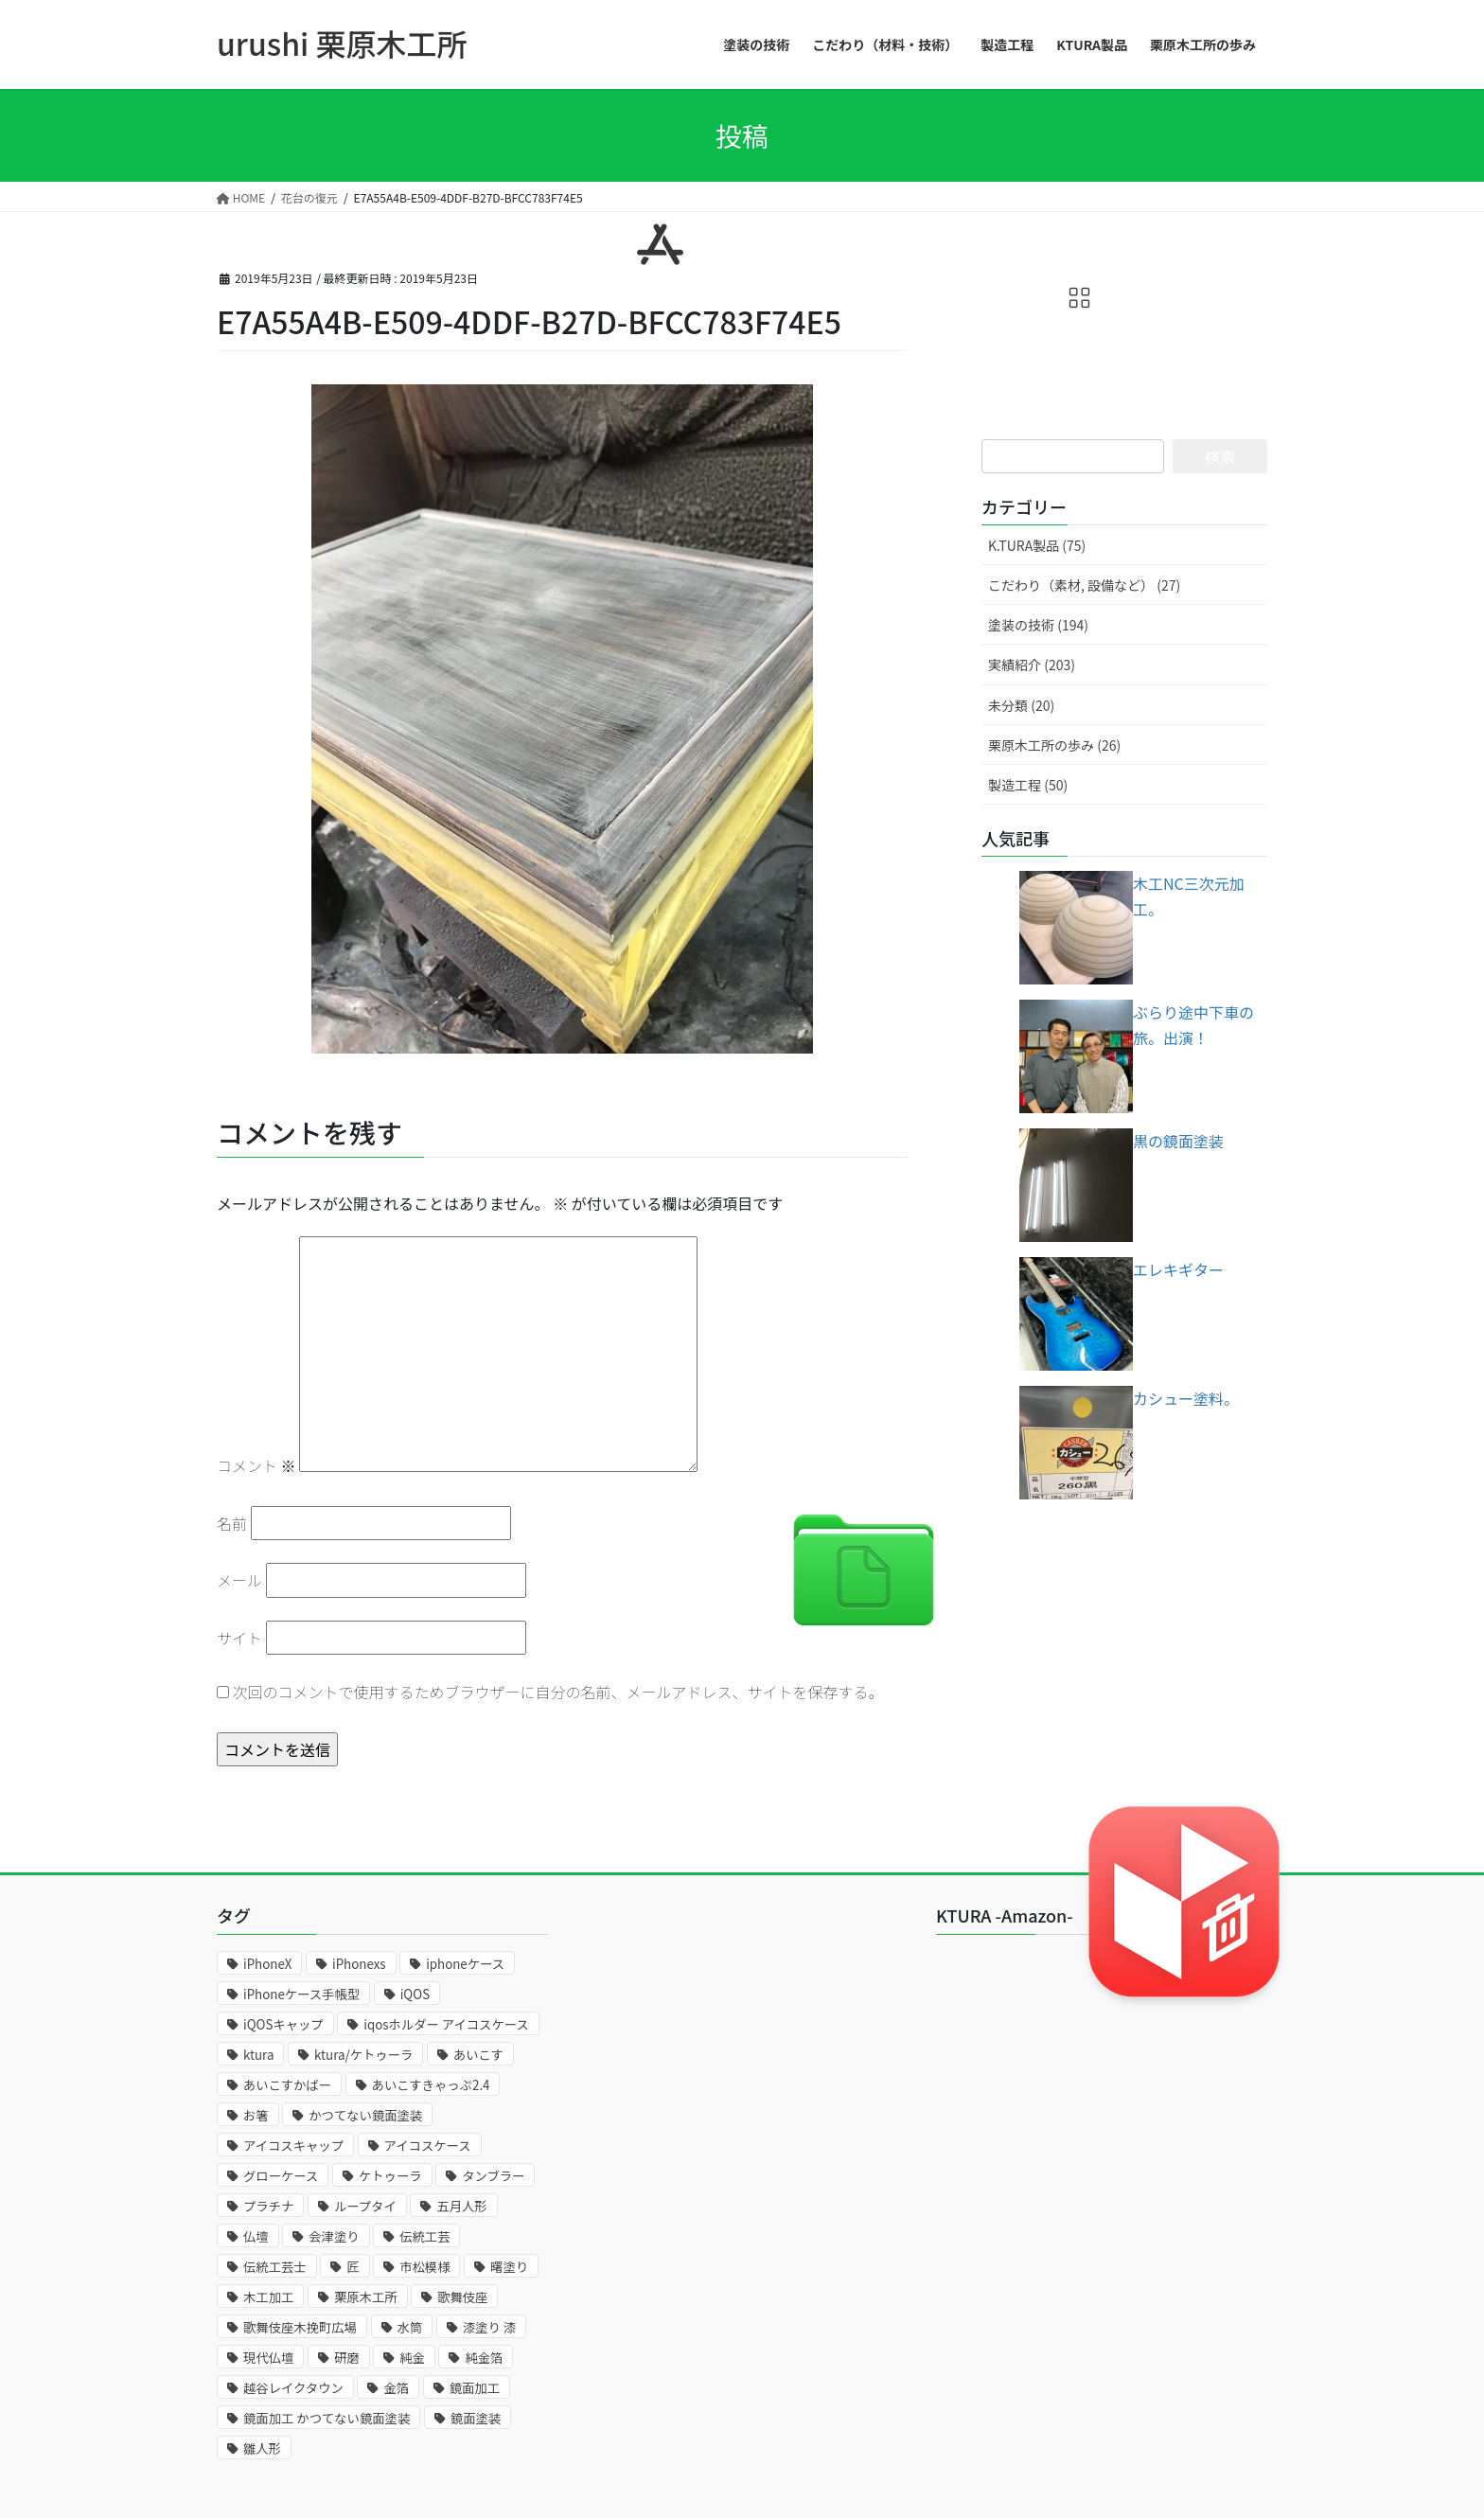 This screenshot has height=2518, width=1484. Describe the element at coordinates (863, 1569) in the screenshot. I see `open documents folder` at that location.